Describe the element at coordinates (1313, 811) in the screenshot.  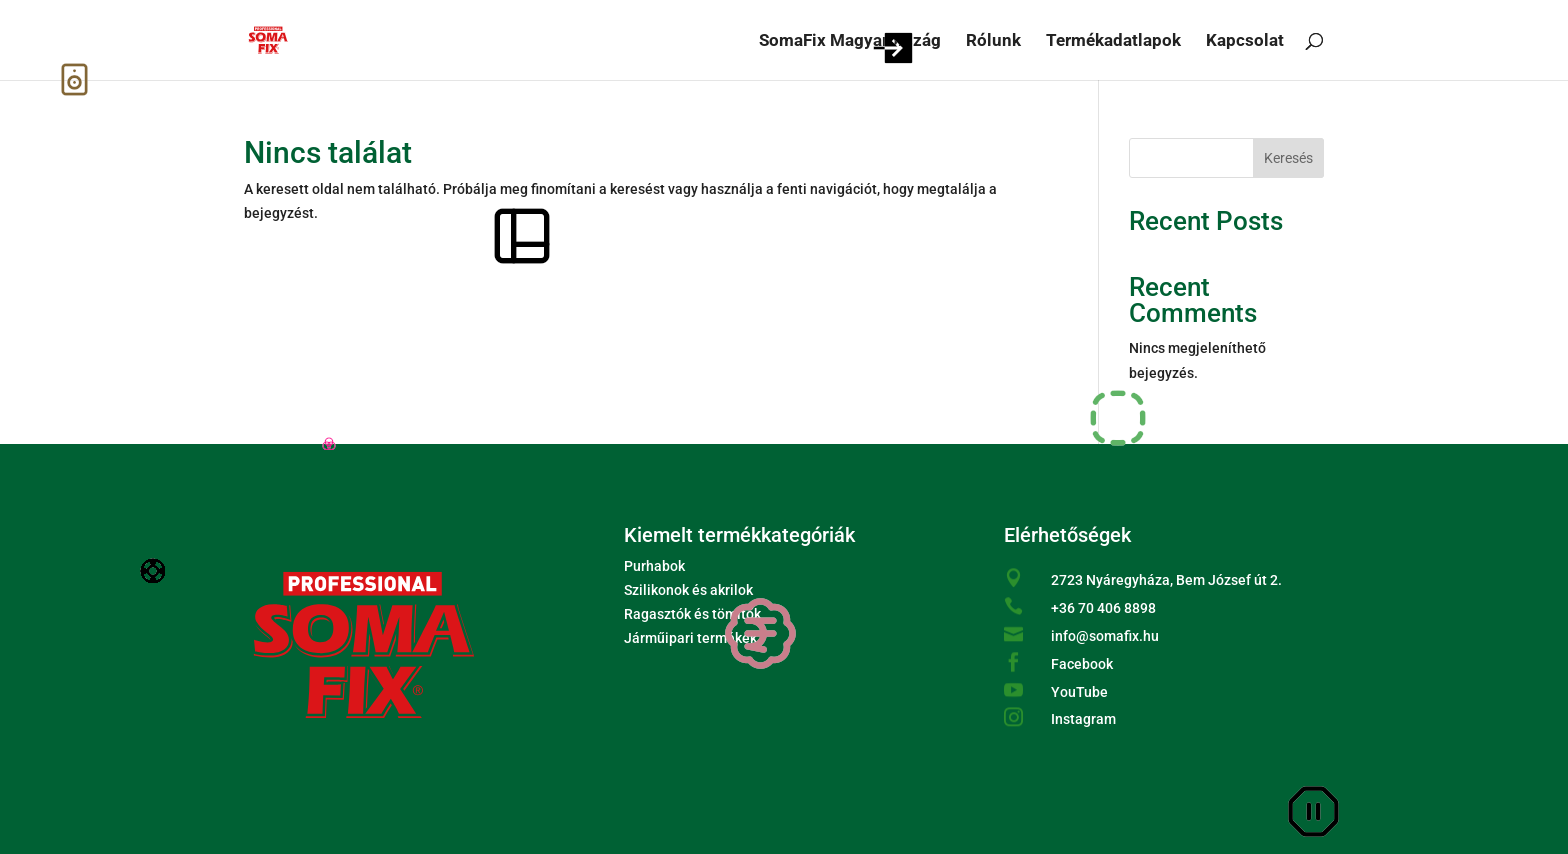
I see `pause or halt a process` at that location.